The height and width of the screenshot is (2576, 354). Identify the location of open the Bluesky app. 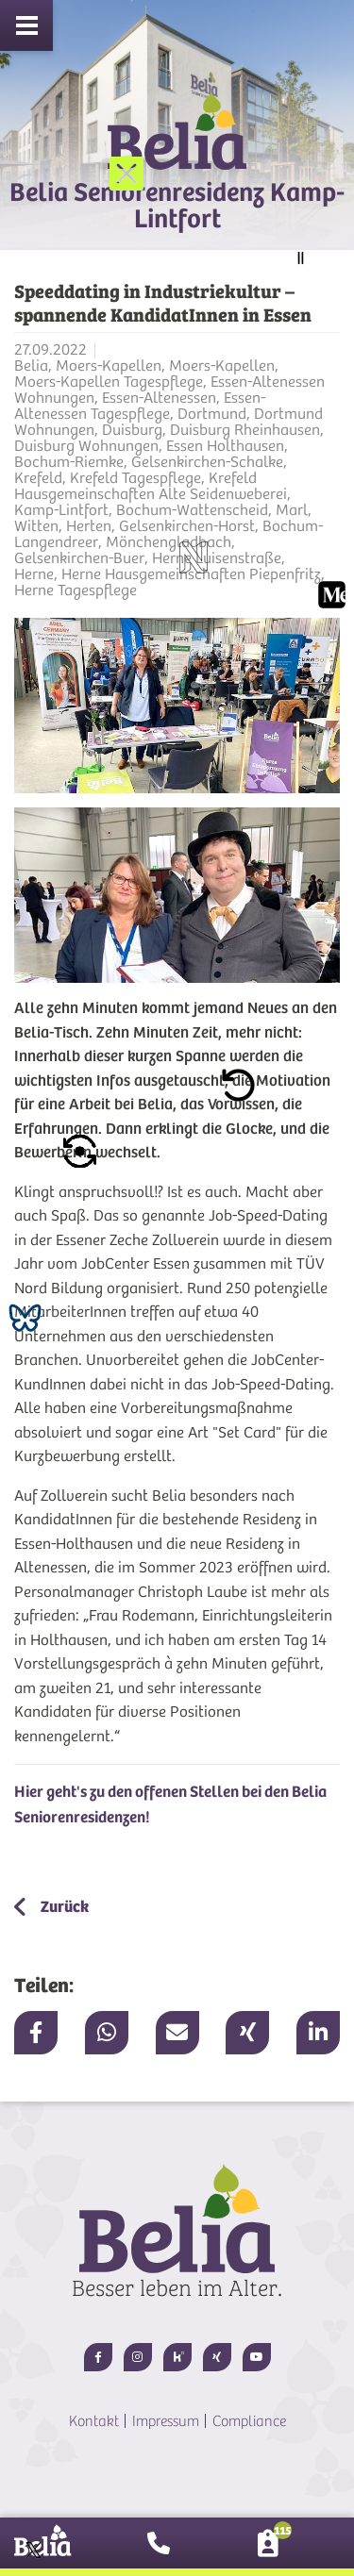
(25, 1317).